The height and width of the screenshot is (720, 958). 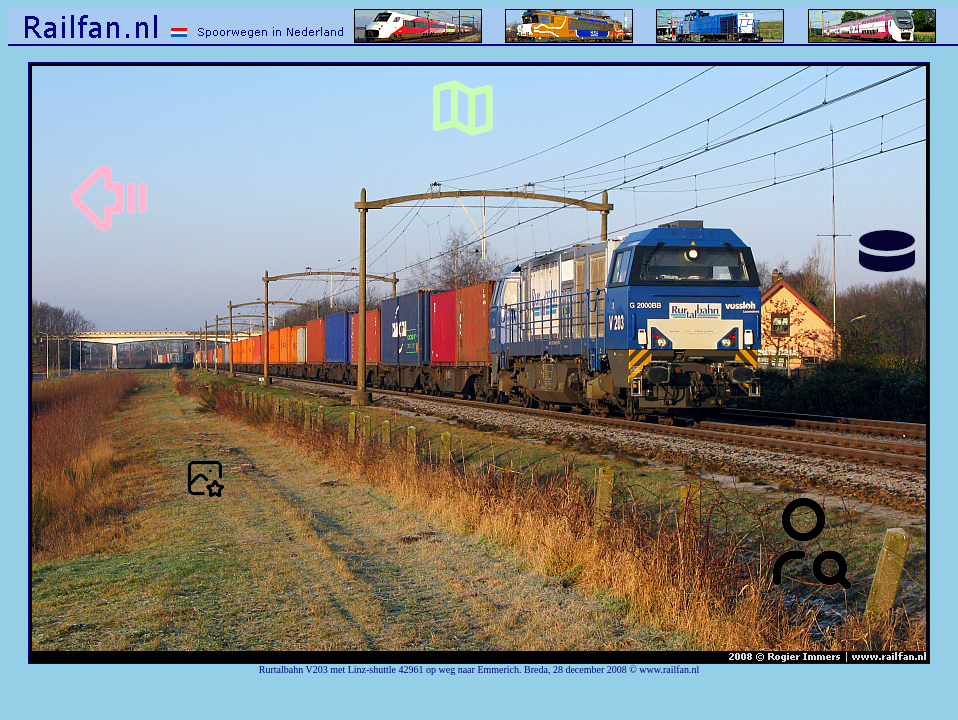 What do you see at coordinates (205, 478) in the screenshot?
I see `add photo to favorites` at bounding box center [205, 478].